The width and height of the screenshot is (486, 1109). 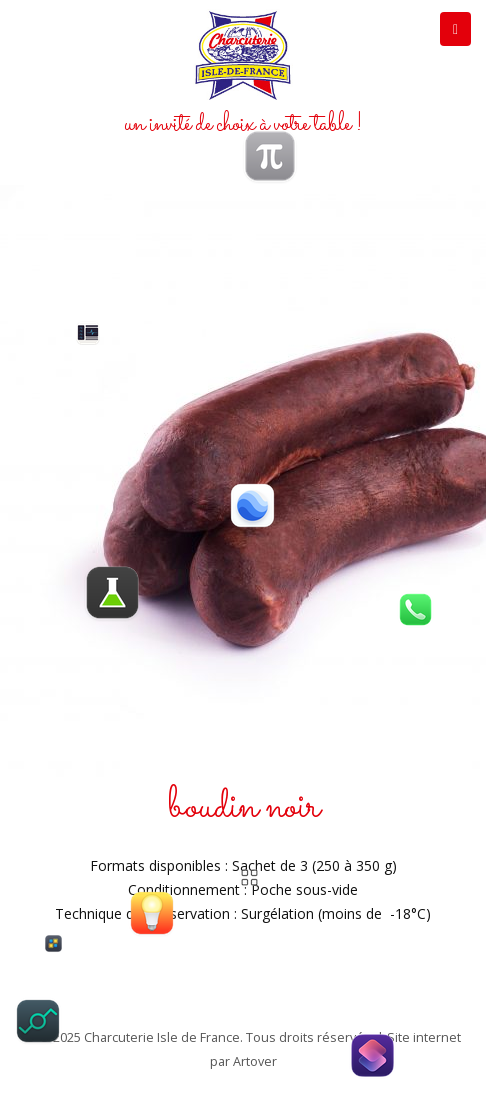 I want to click on open science or chemistry-related applications, so click(x=112, y=593).